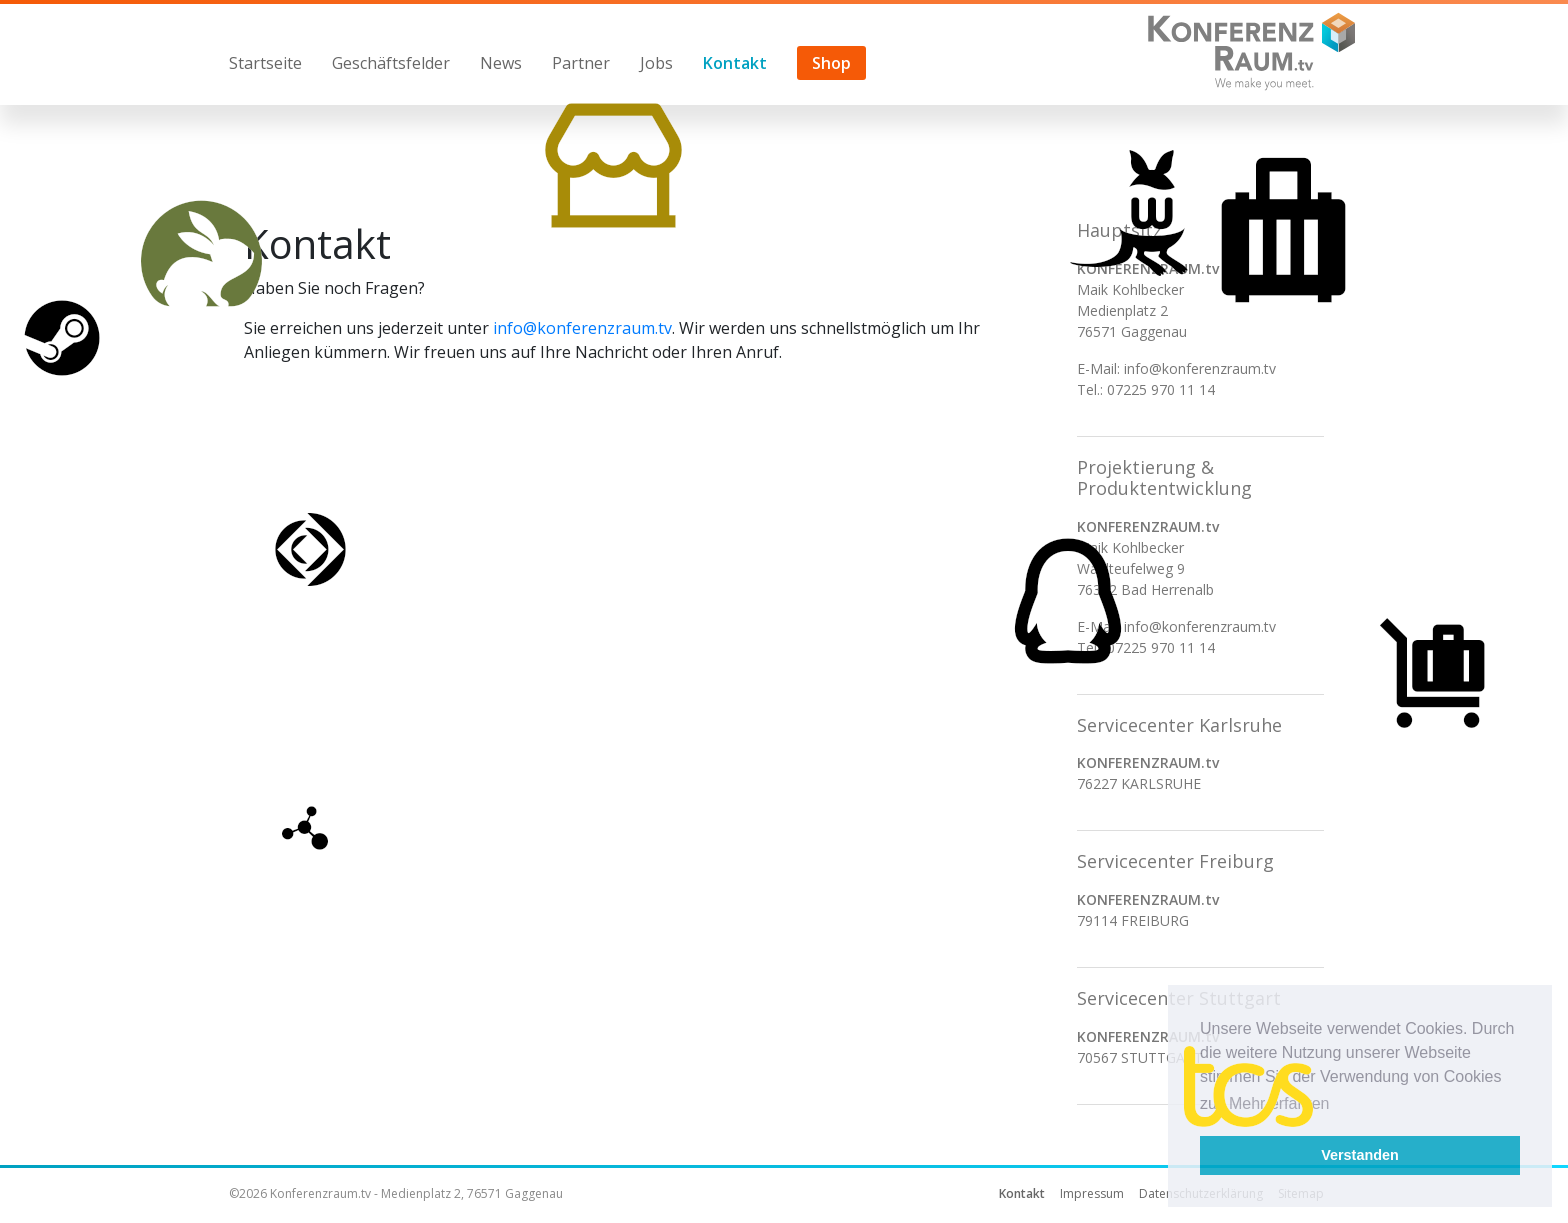 The height and width of the screenshot is (1223, 1568). I want to click on coderabbit logo - ai-powered code review platform, so click(201, 253).